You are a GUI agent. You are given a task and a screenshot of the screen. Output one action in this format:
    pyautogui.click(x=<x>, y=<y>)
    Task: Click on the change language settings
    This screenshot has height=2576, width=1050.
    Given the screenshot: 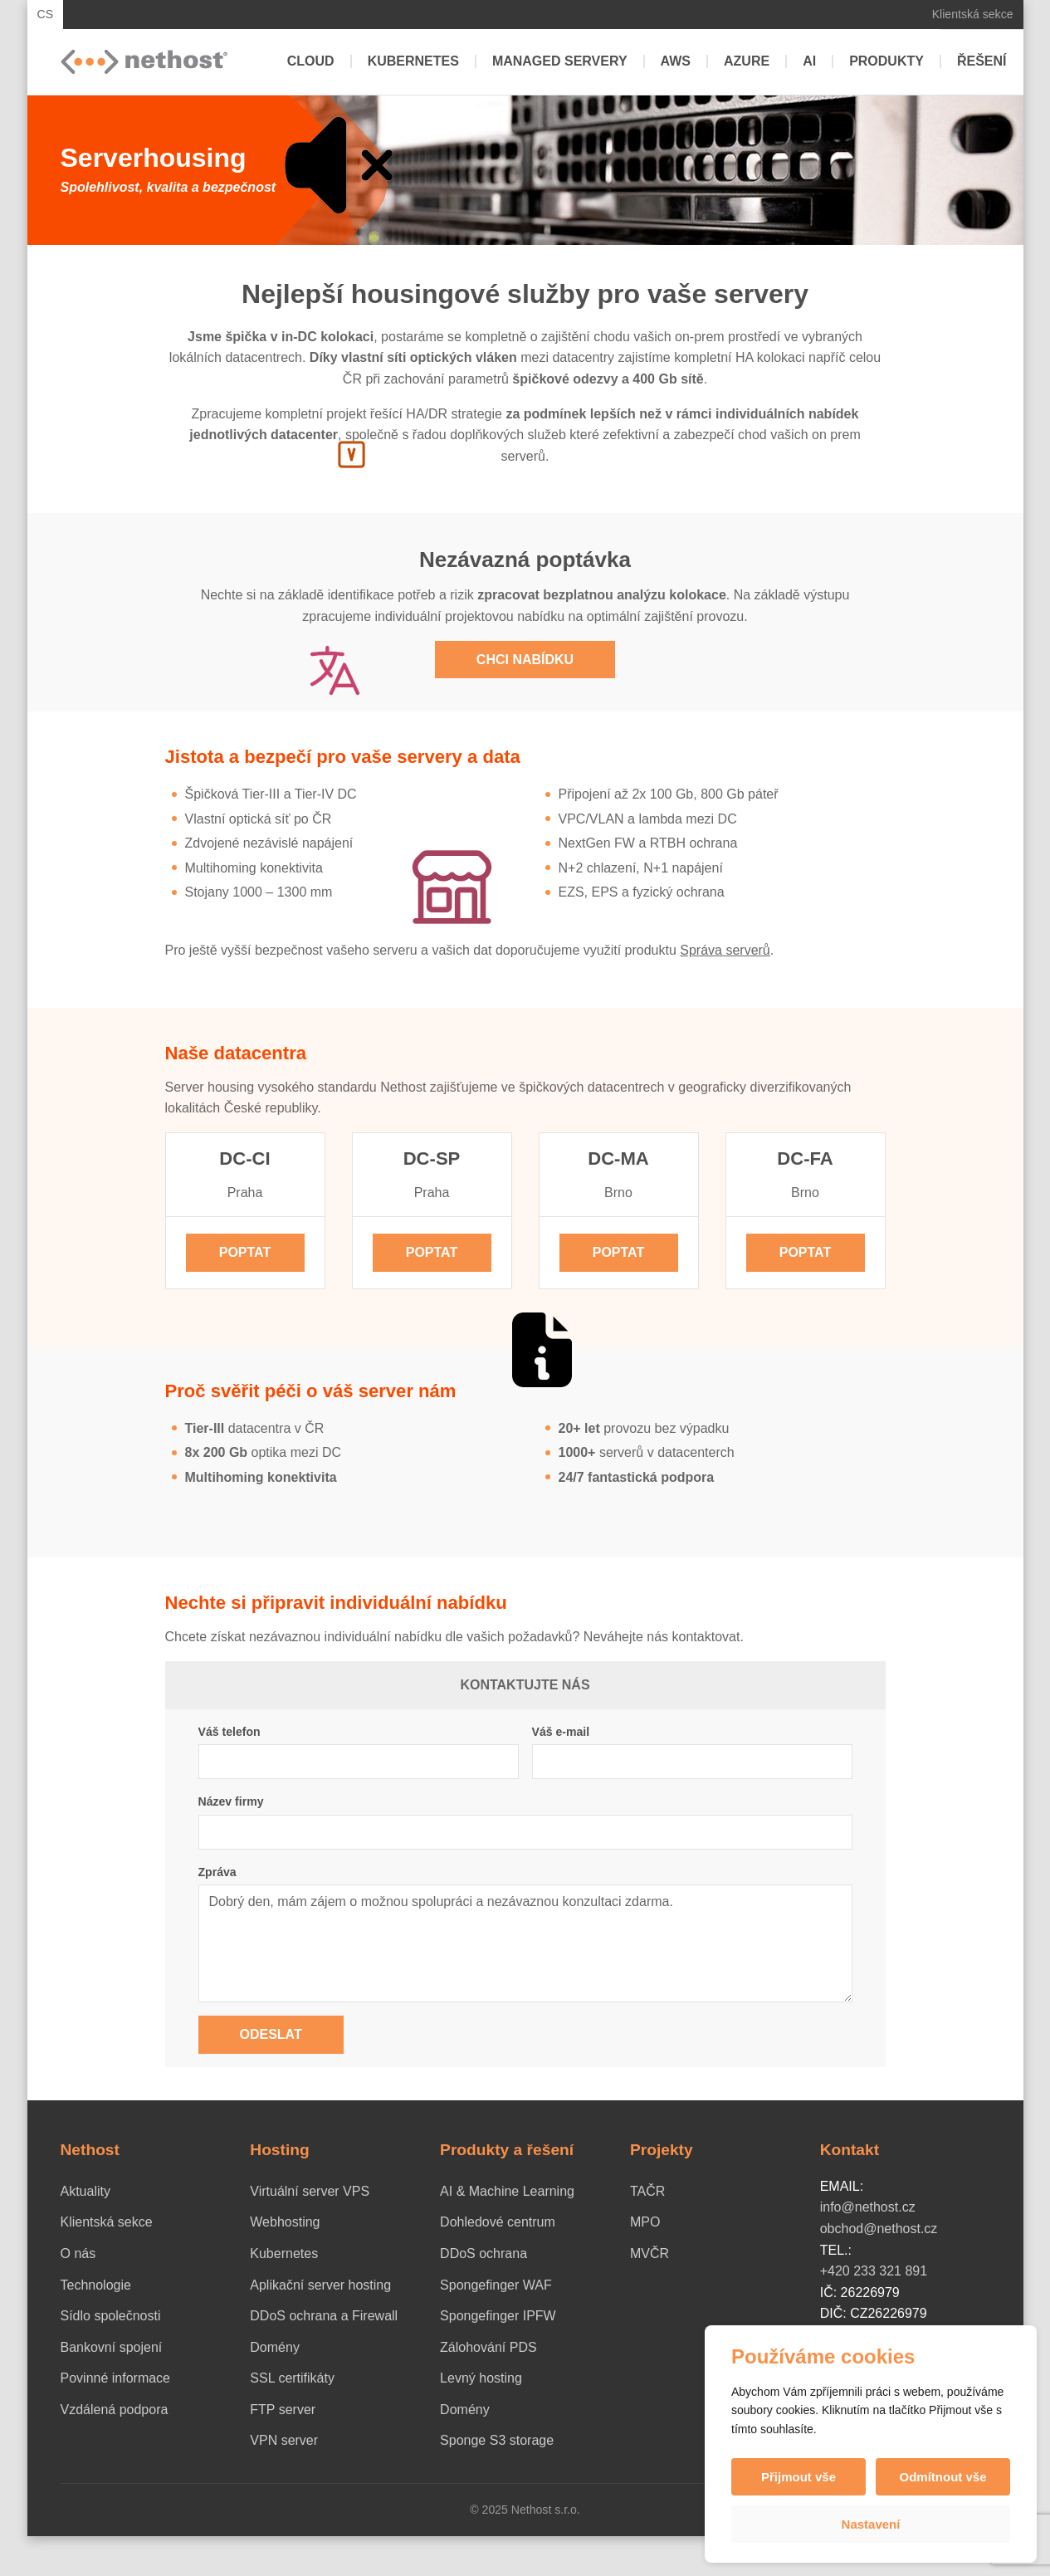 What is the action you would take?
    pyautogui.click(x=335, y=670)
    